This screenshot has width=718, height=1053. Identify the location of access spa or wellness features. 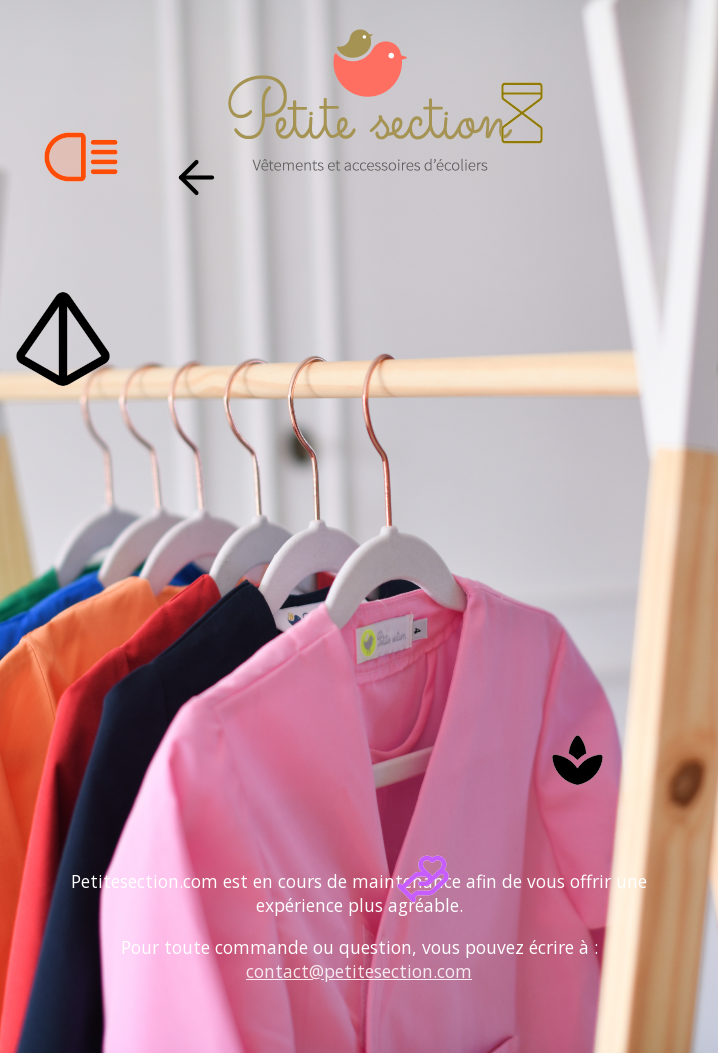
(577, 759).